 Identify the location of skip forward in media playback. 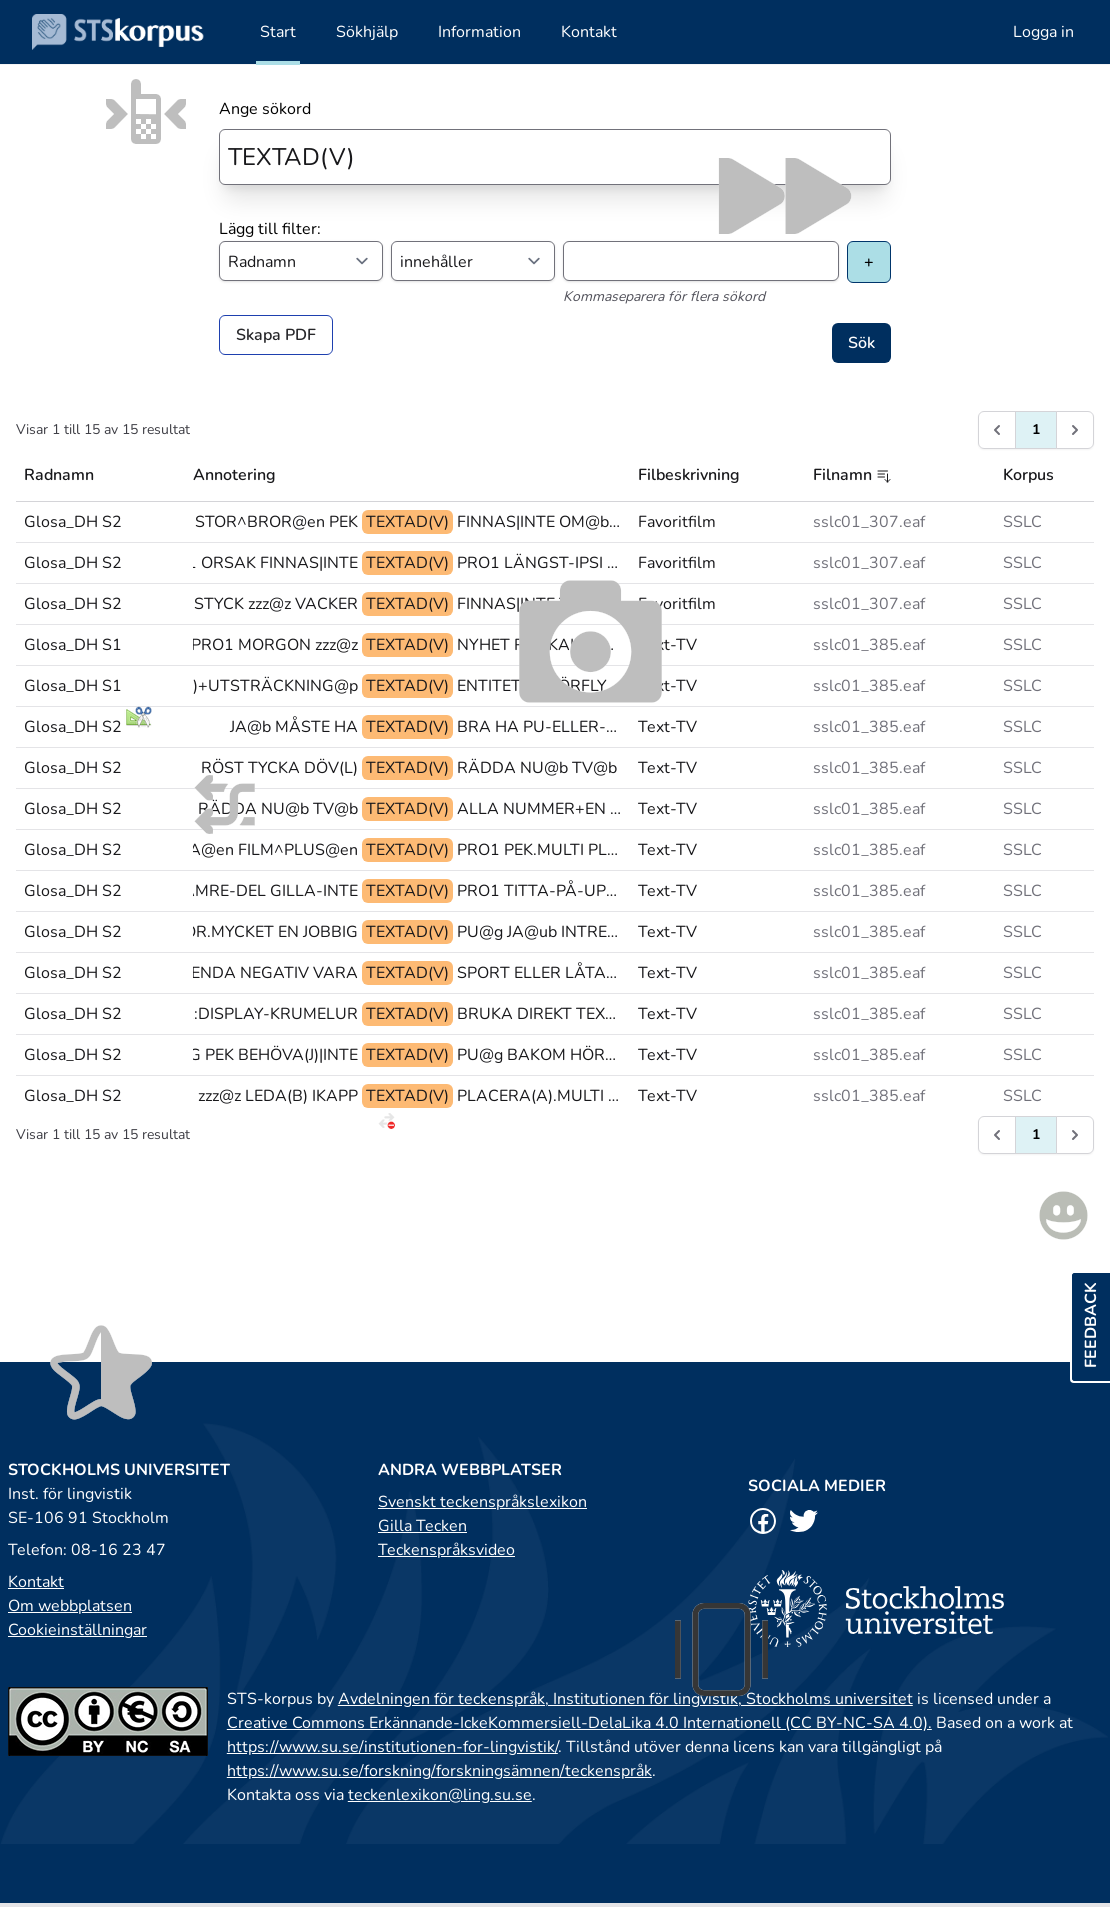
(786, 196).